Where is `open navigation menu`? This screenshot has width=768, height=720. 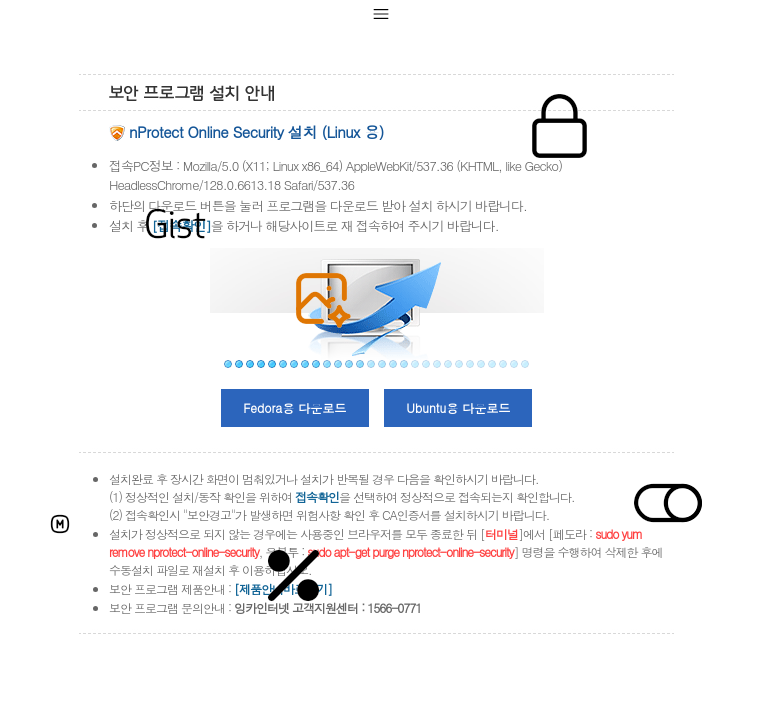 open navigation menu is located at coordinates (381, 14).